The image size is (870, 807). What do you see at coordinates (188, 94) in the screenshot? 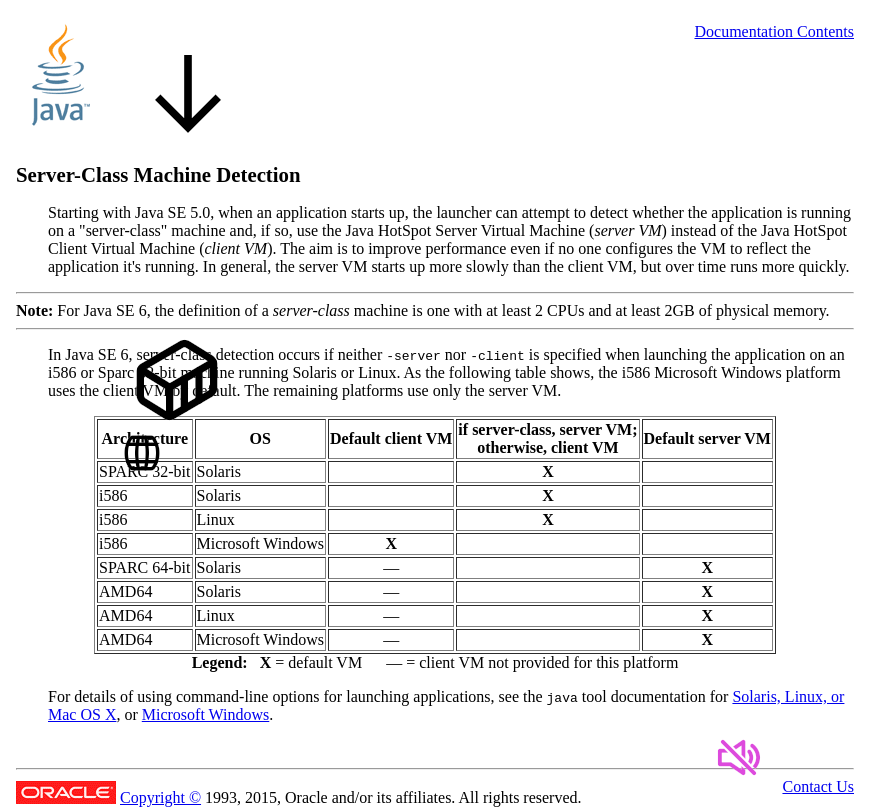
I see `scroll down or view more content` at bounding box center [188, 94].